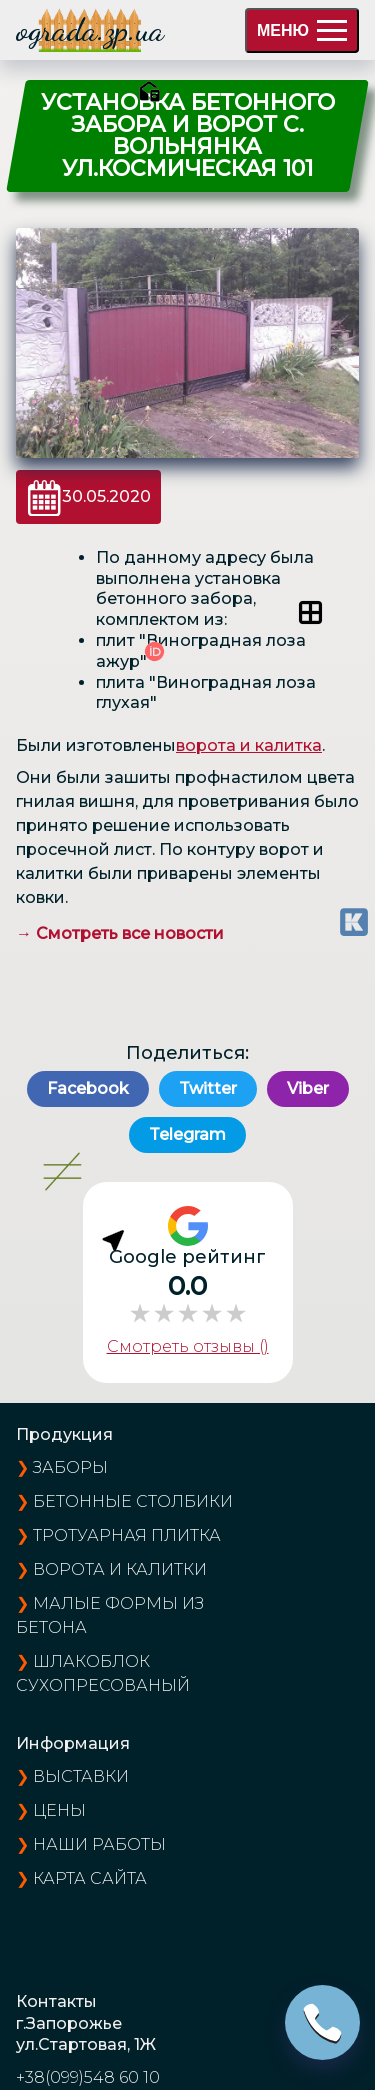  What do you see at coordinates (149, 92) in the screenshot?
I see `view an opened email or message` at bounding box center [149, 92].